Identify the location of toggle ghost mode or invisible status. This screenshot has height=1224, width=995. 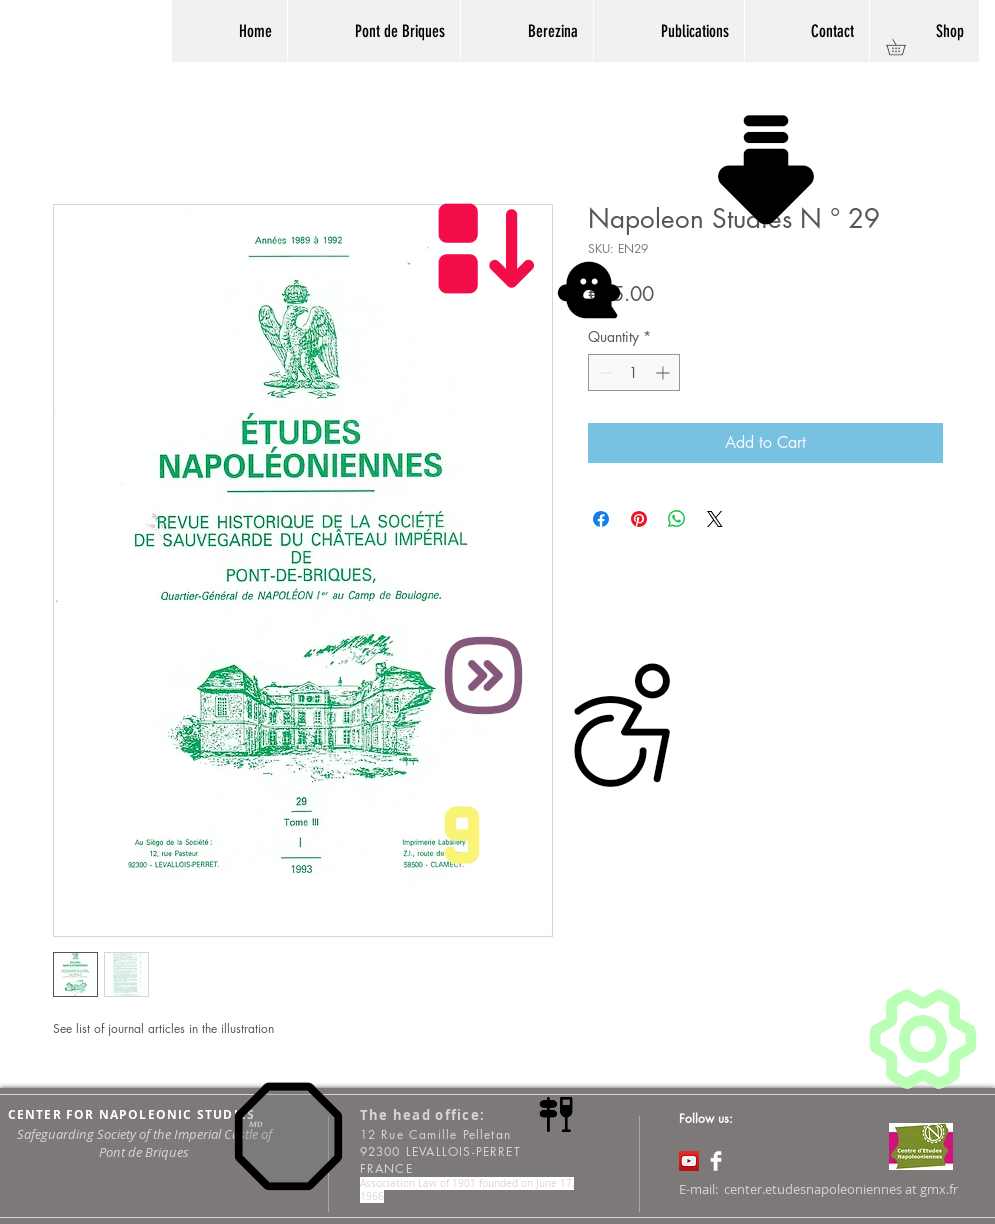
(589, 290).